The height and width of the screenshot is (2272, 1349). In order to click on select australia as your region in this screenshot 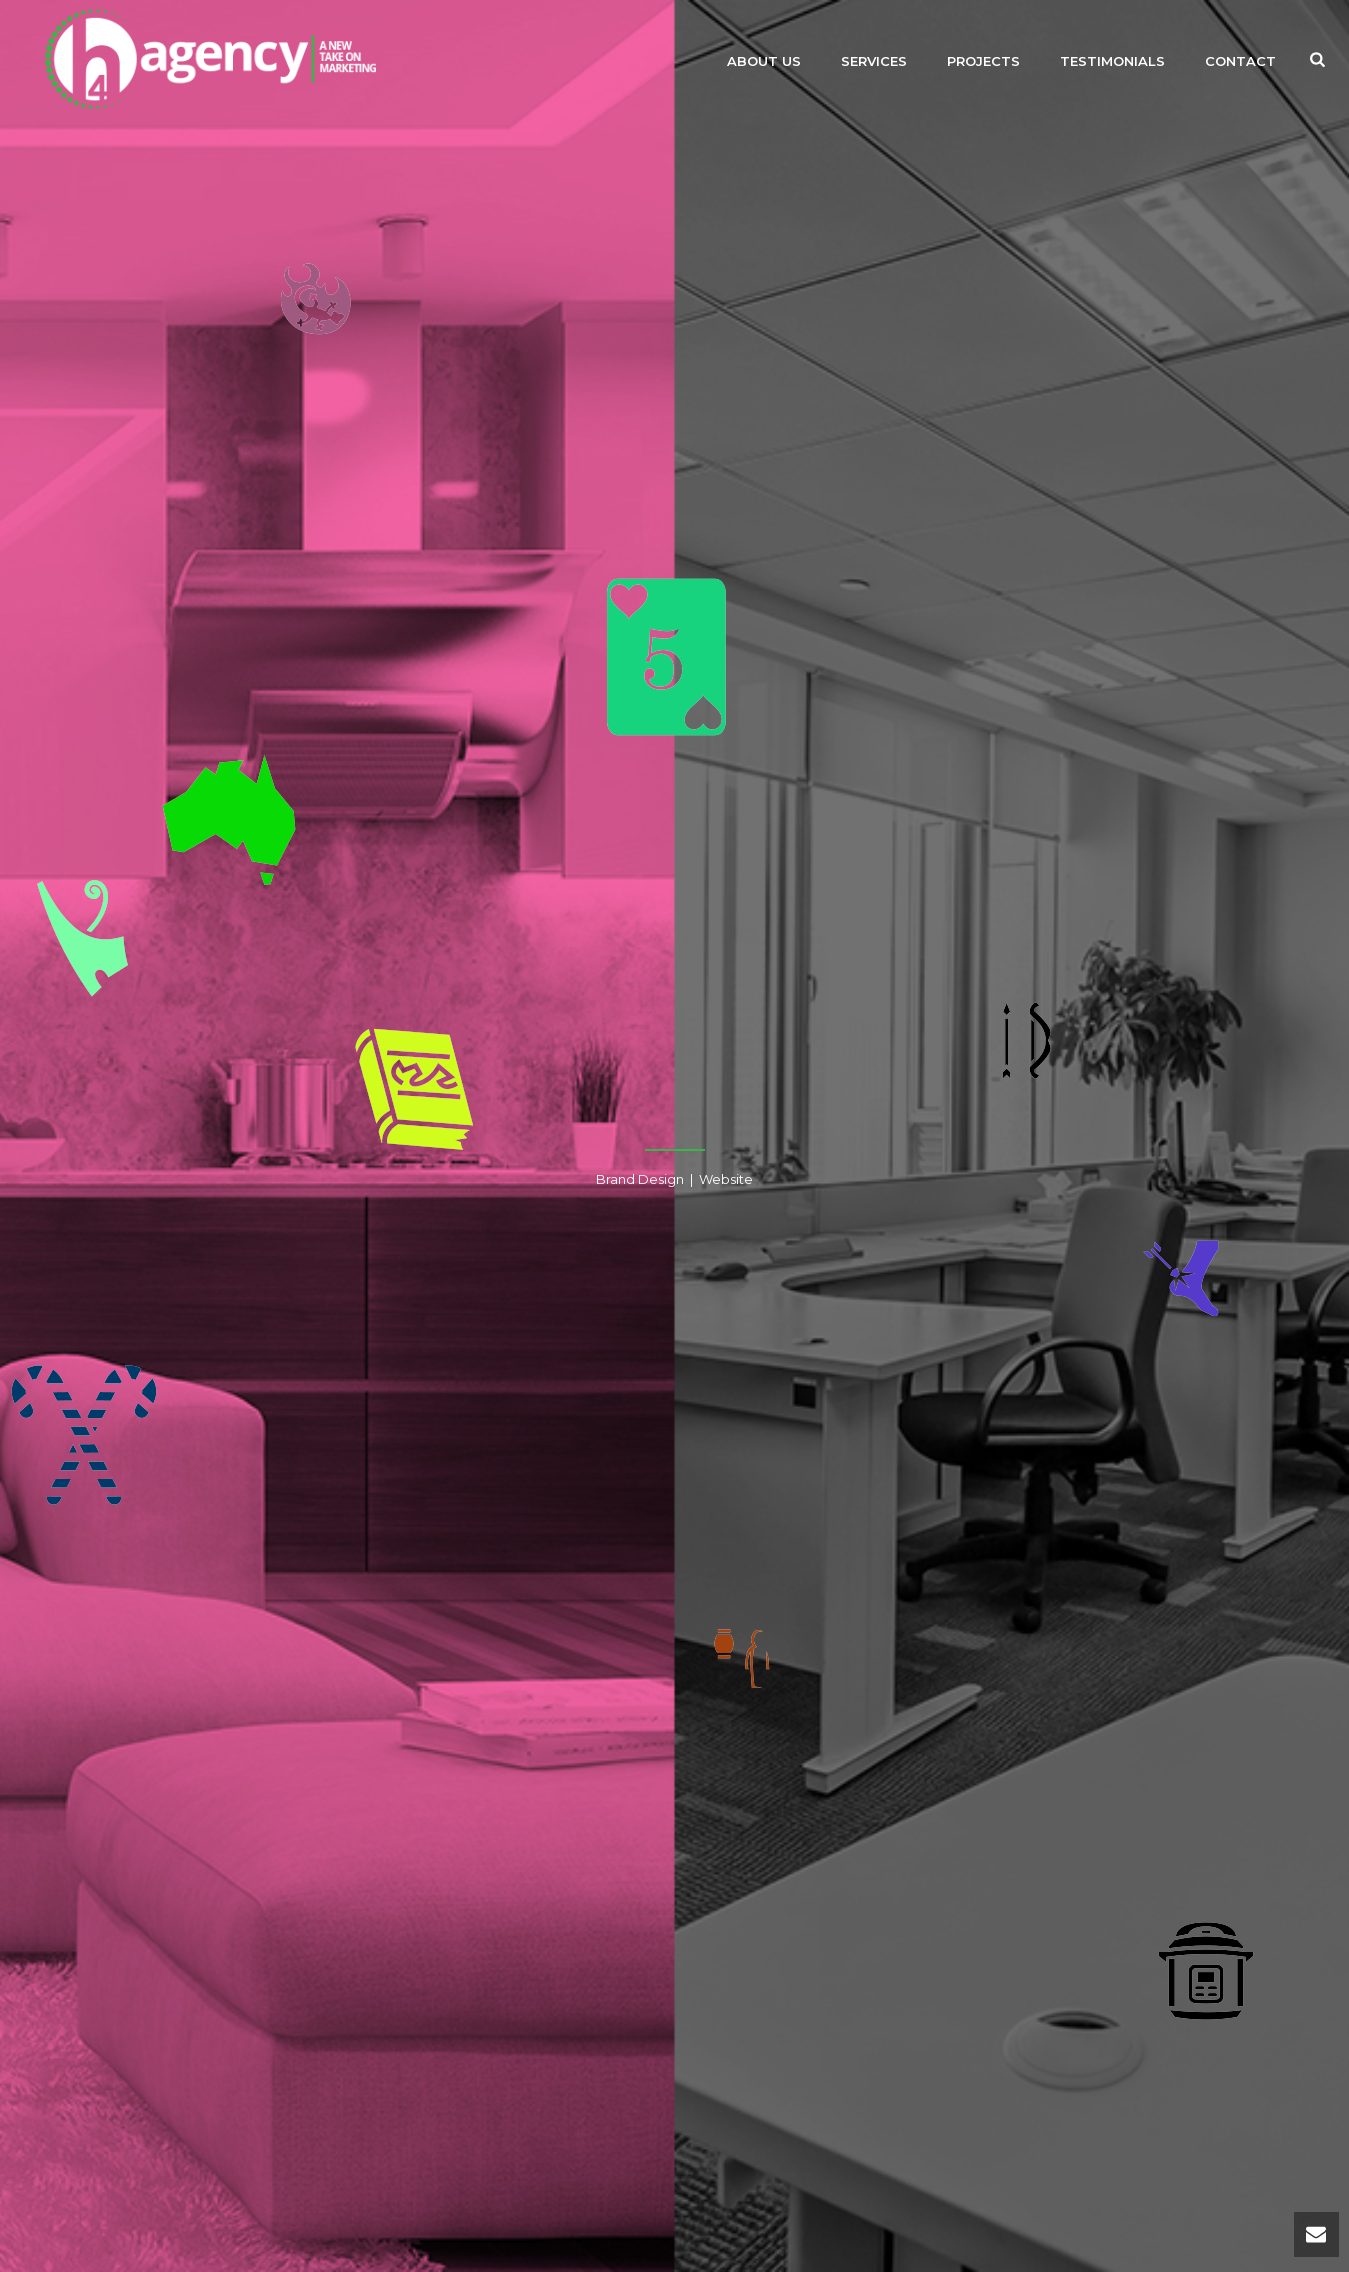, I will do `click(229, 820)`.